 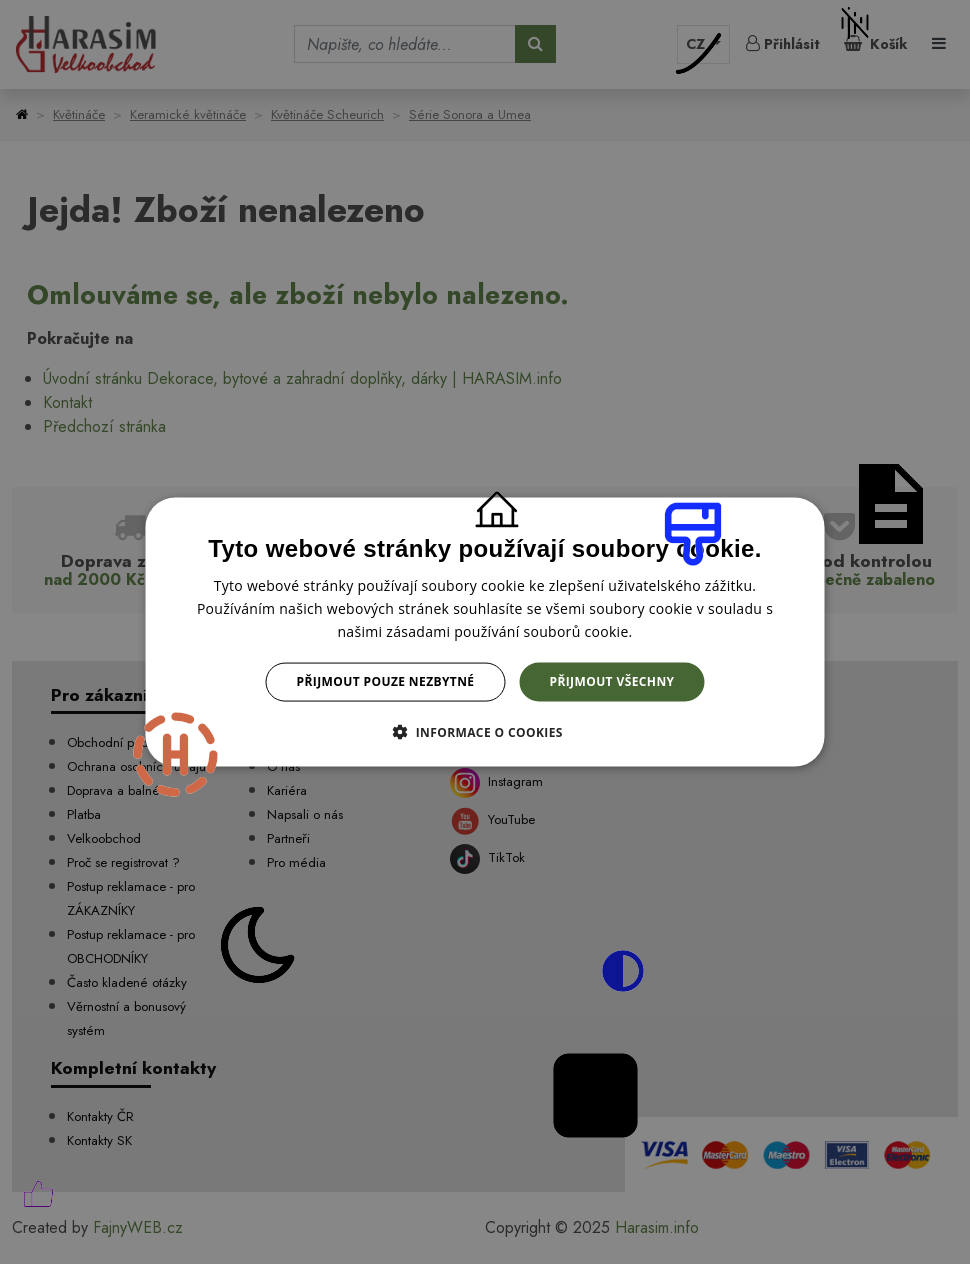 What do you see at coordinates (698, 53) in the screenshot?
I see `apply ease-in animation timing` at bounding box center [698, 53].